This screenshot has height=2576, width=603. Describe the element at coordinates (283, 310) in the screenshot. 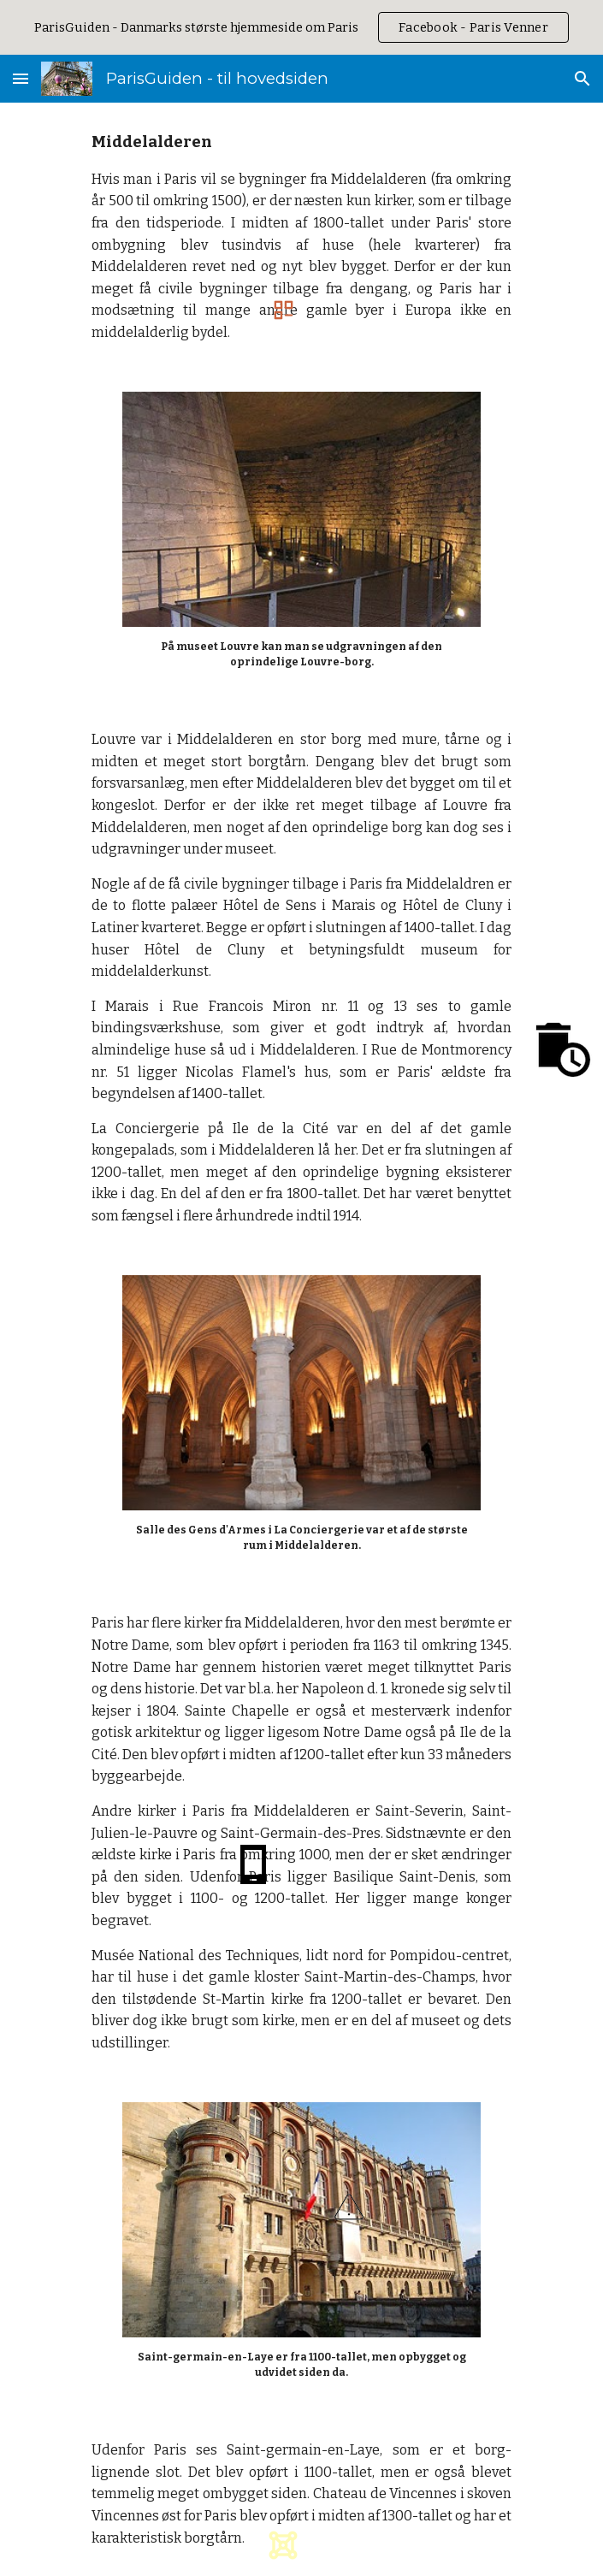

I see `remove a category from the list` at that location.